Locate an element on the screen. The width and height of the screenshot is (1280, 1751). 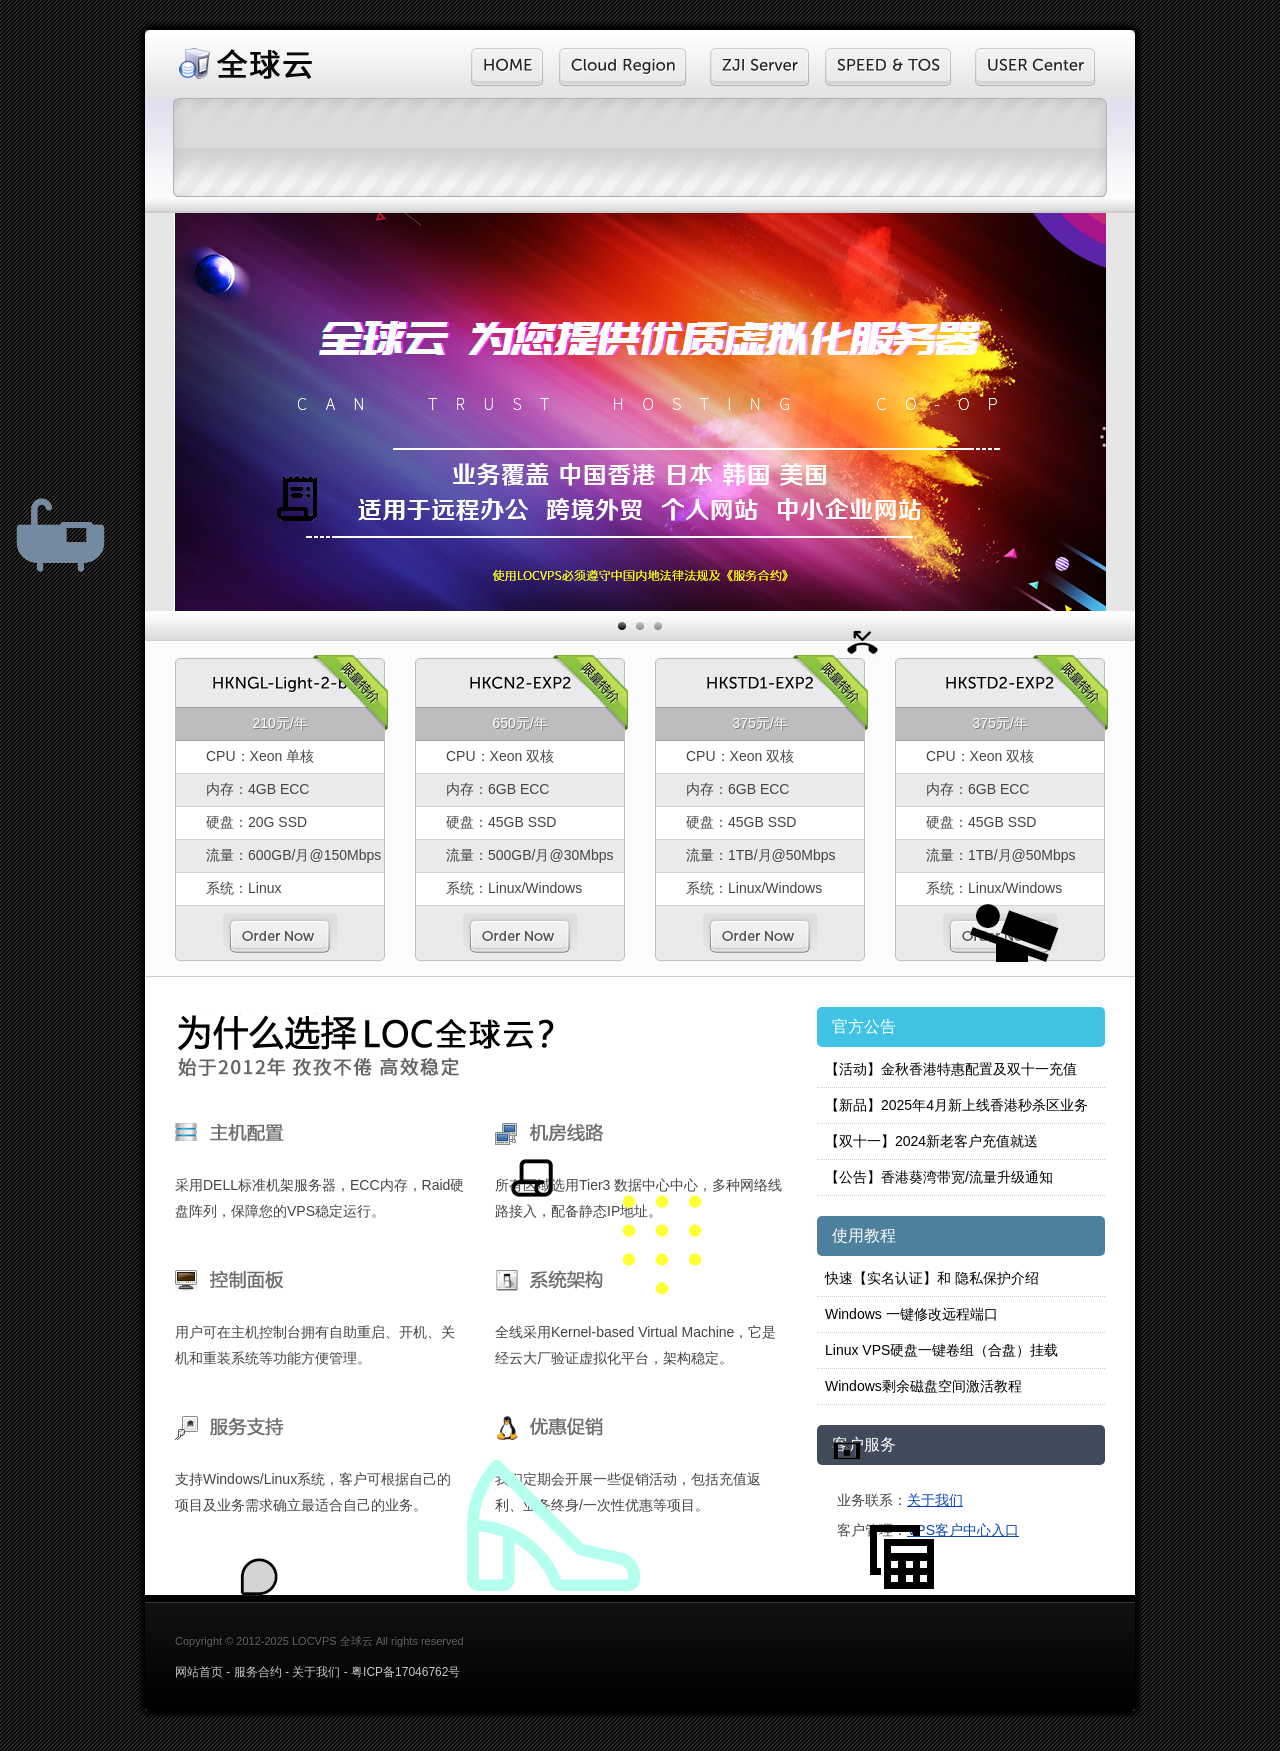
switch to table or grid view is located at coordinates (902, 1557).